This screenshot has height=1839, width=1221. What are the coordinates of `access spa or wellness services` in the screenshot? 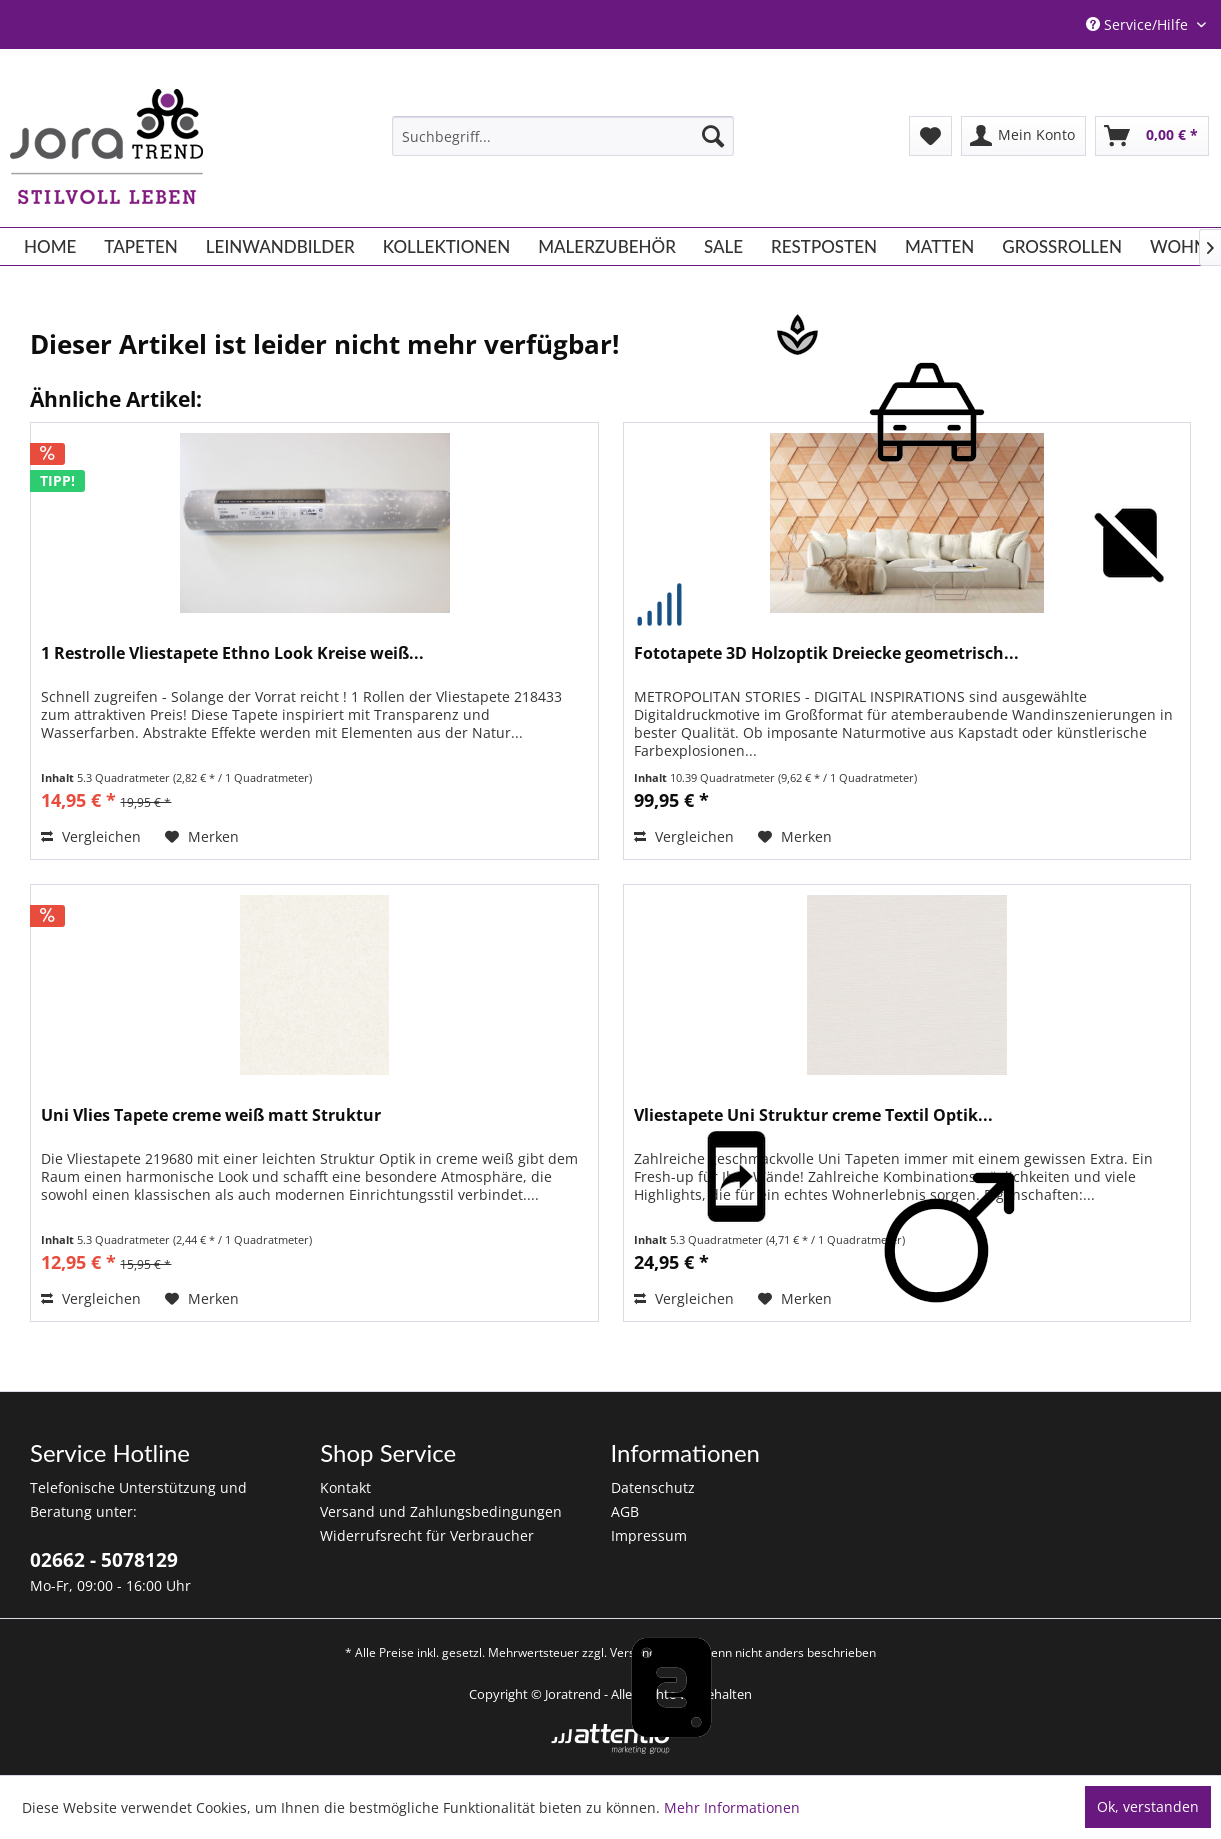 It's located at (797, 334).